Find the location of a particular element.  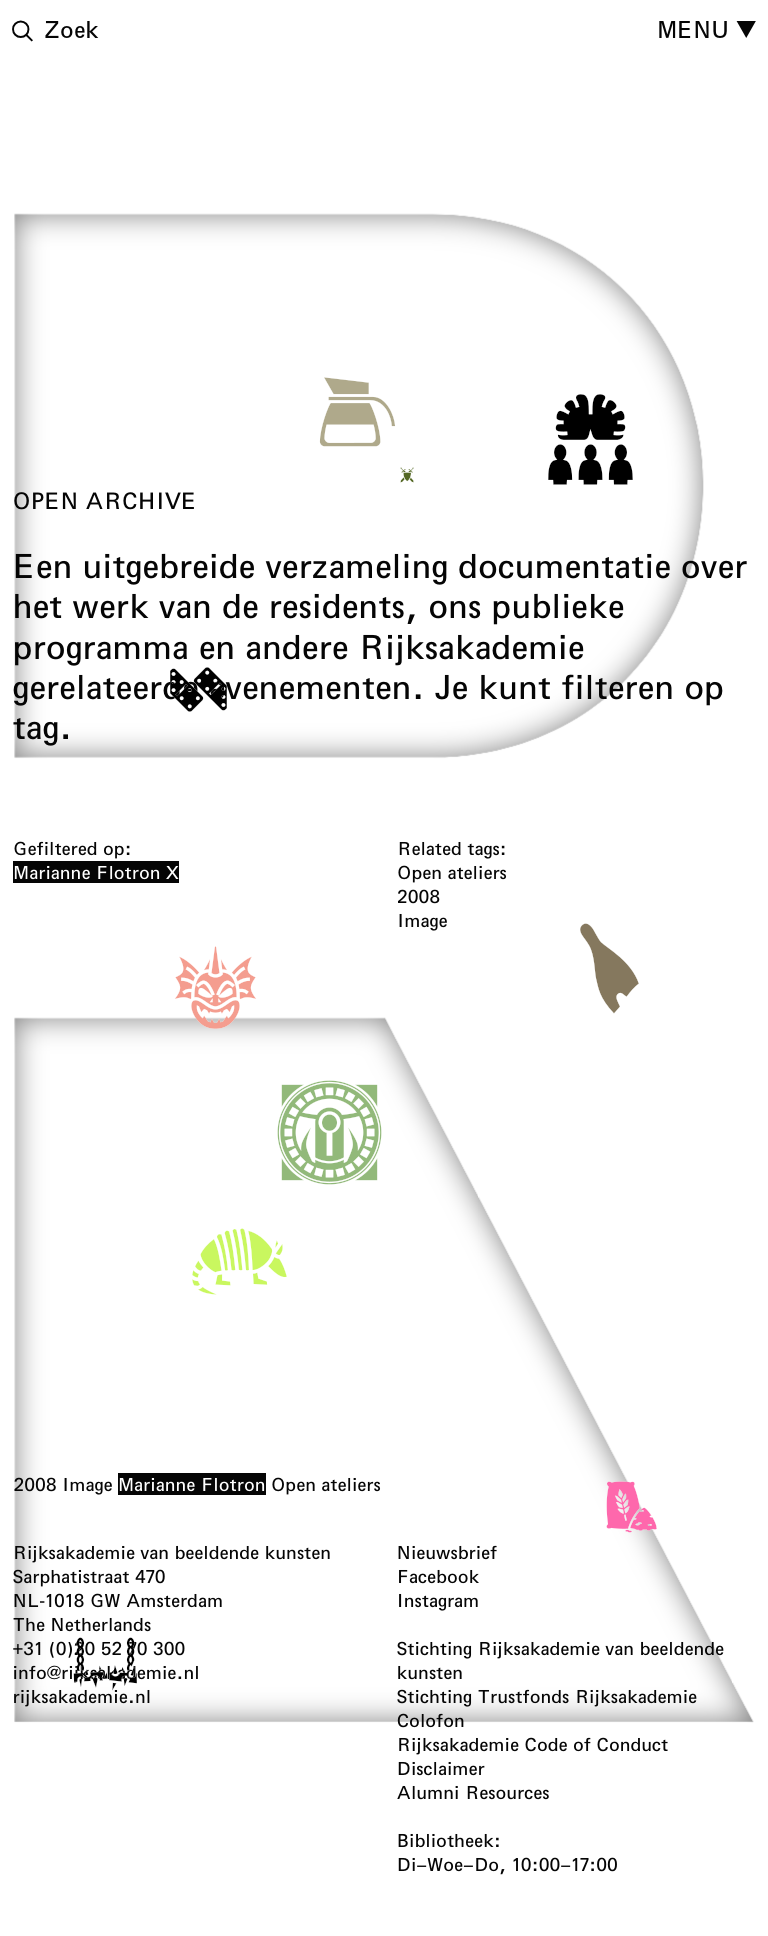

access domino or tile-based games is located at coordinates (198, 689).